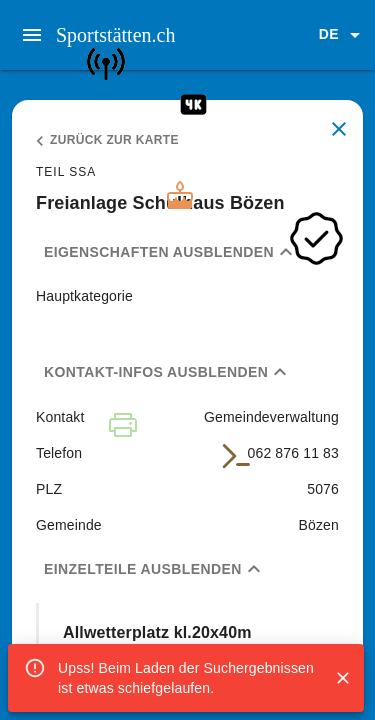 The height and width of the screenshot is (720, 375). Describe the element at coordinates (123, 425) in the screenshot. I see `print the current document` at that location.